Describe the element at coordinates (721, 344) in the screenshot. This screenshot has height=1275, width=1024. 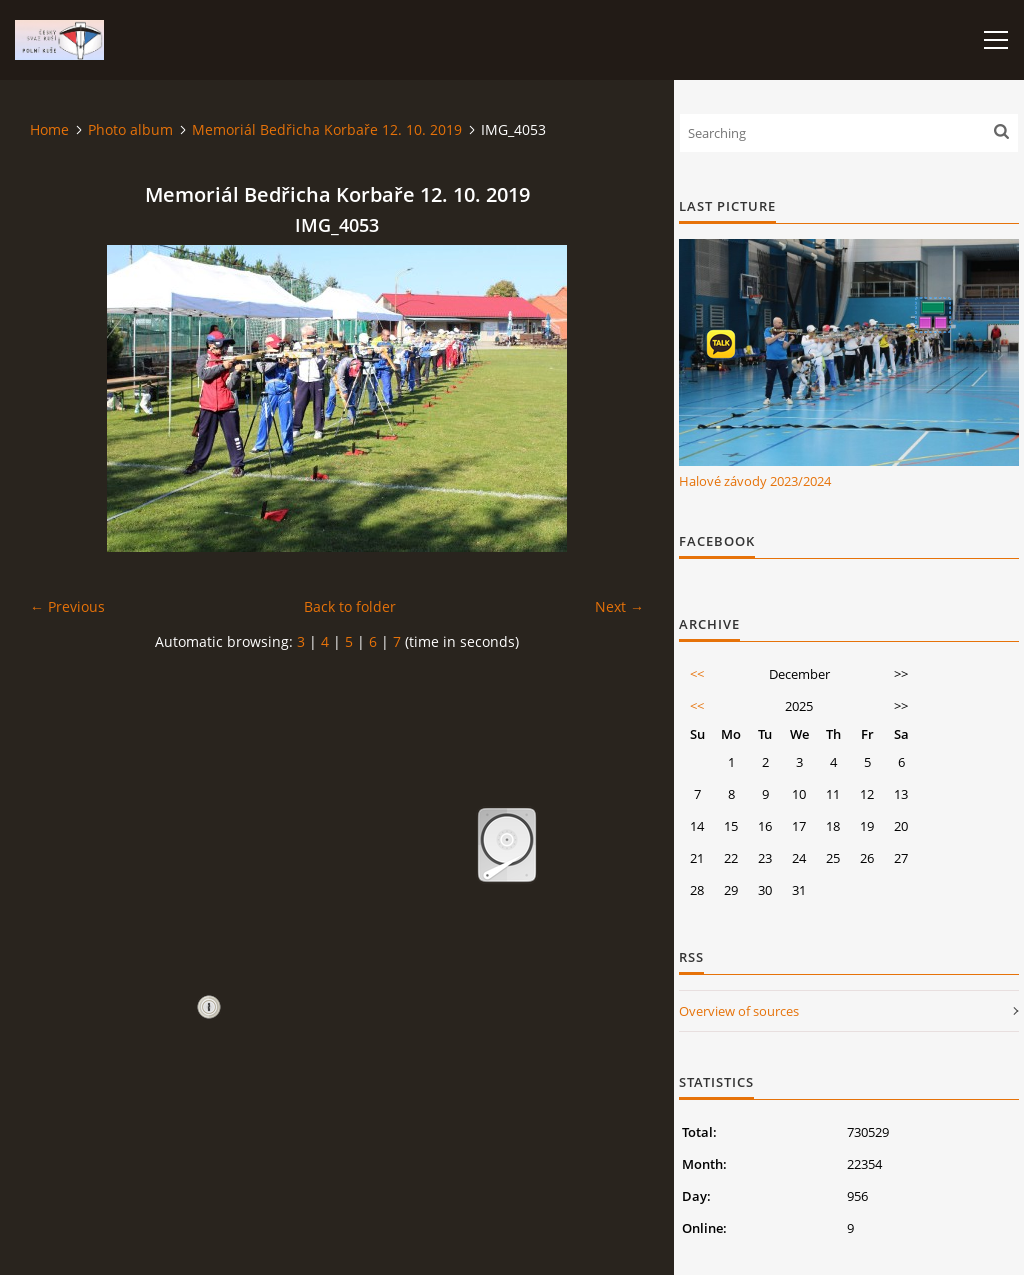
I see `open KakaoTalk messaging app` at that location.